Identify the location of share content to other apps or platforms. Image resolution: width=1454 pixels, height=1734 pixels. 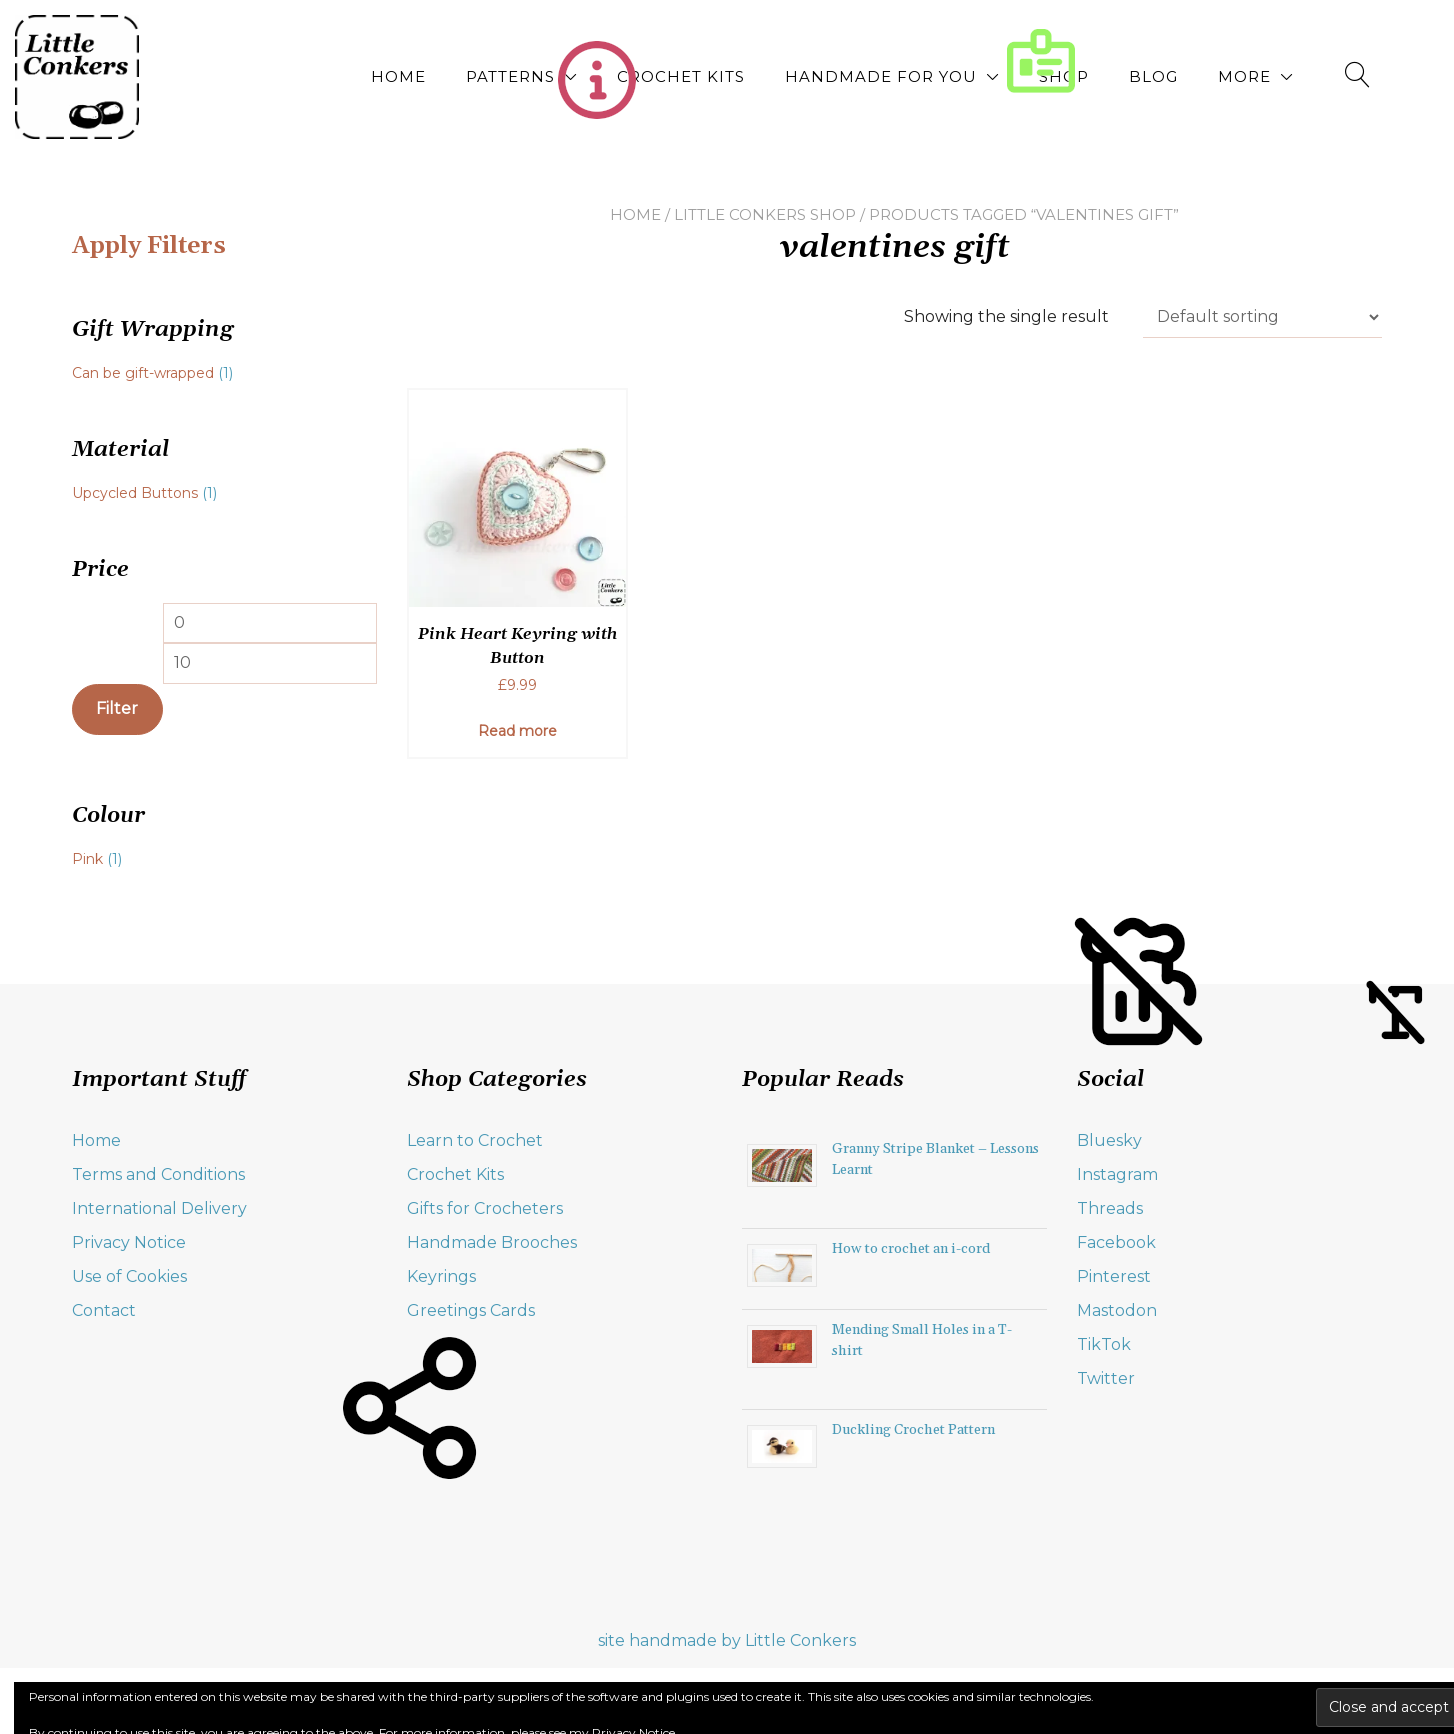
(414, 1408).